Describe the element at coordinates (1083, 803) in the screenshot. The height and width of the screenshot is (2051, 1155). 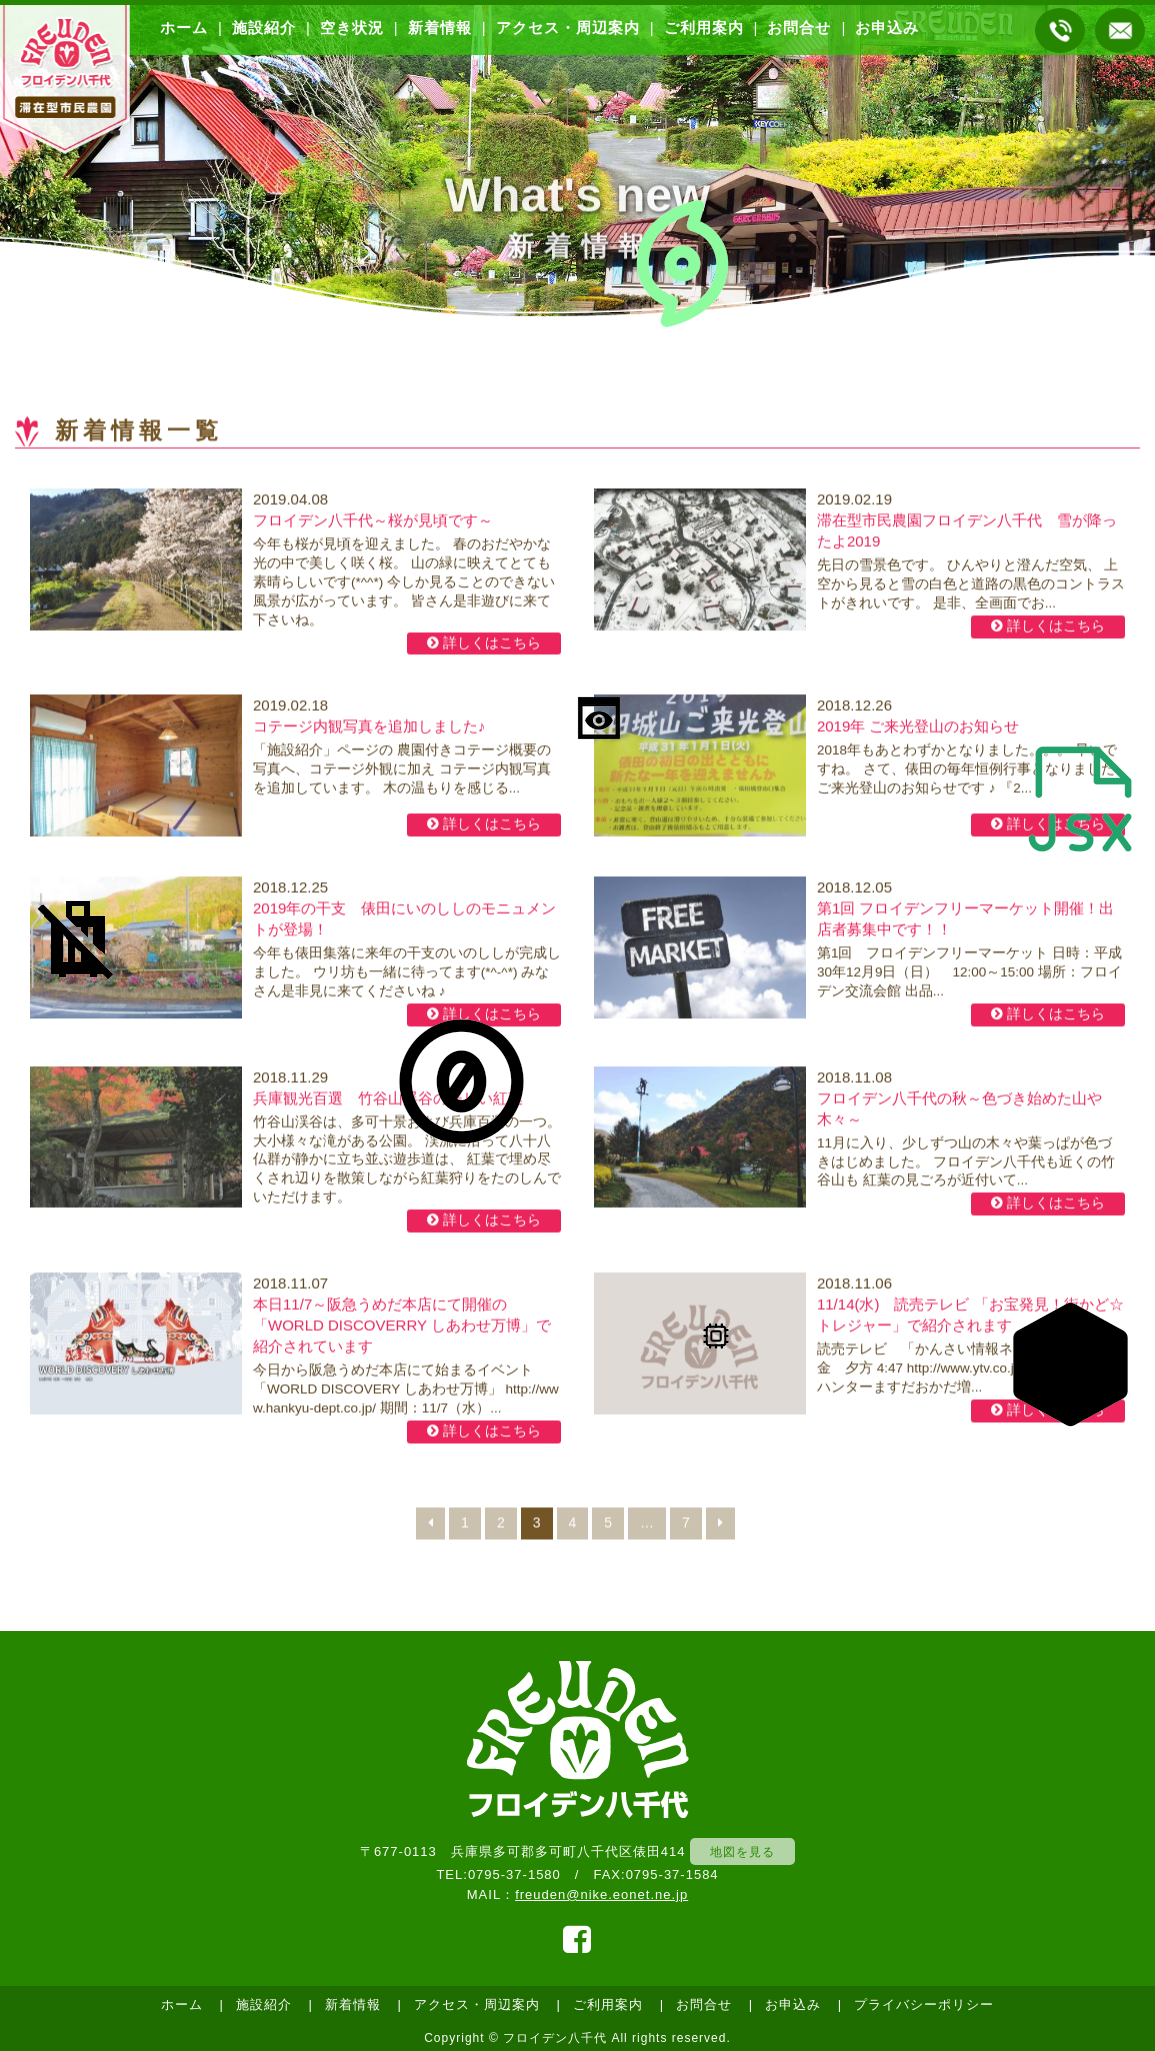
I see `jsx file type indicator` at that location.